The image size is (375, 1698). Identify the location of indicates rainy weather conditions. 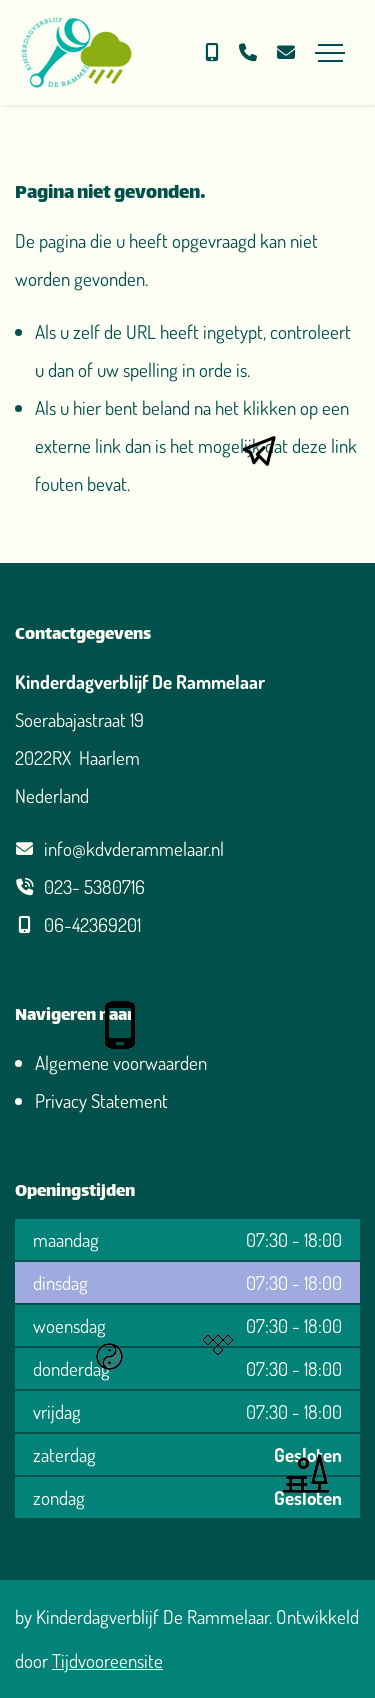
(106, 58).